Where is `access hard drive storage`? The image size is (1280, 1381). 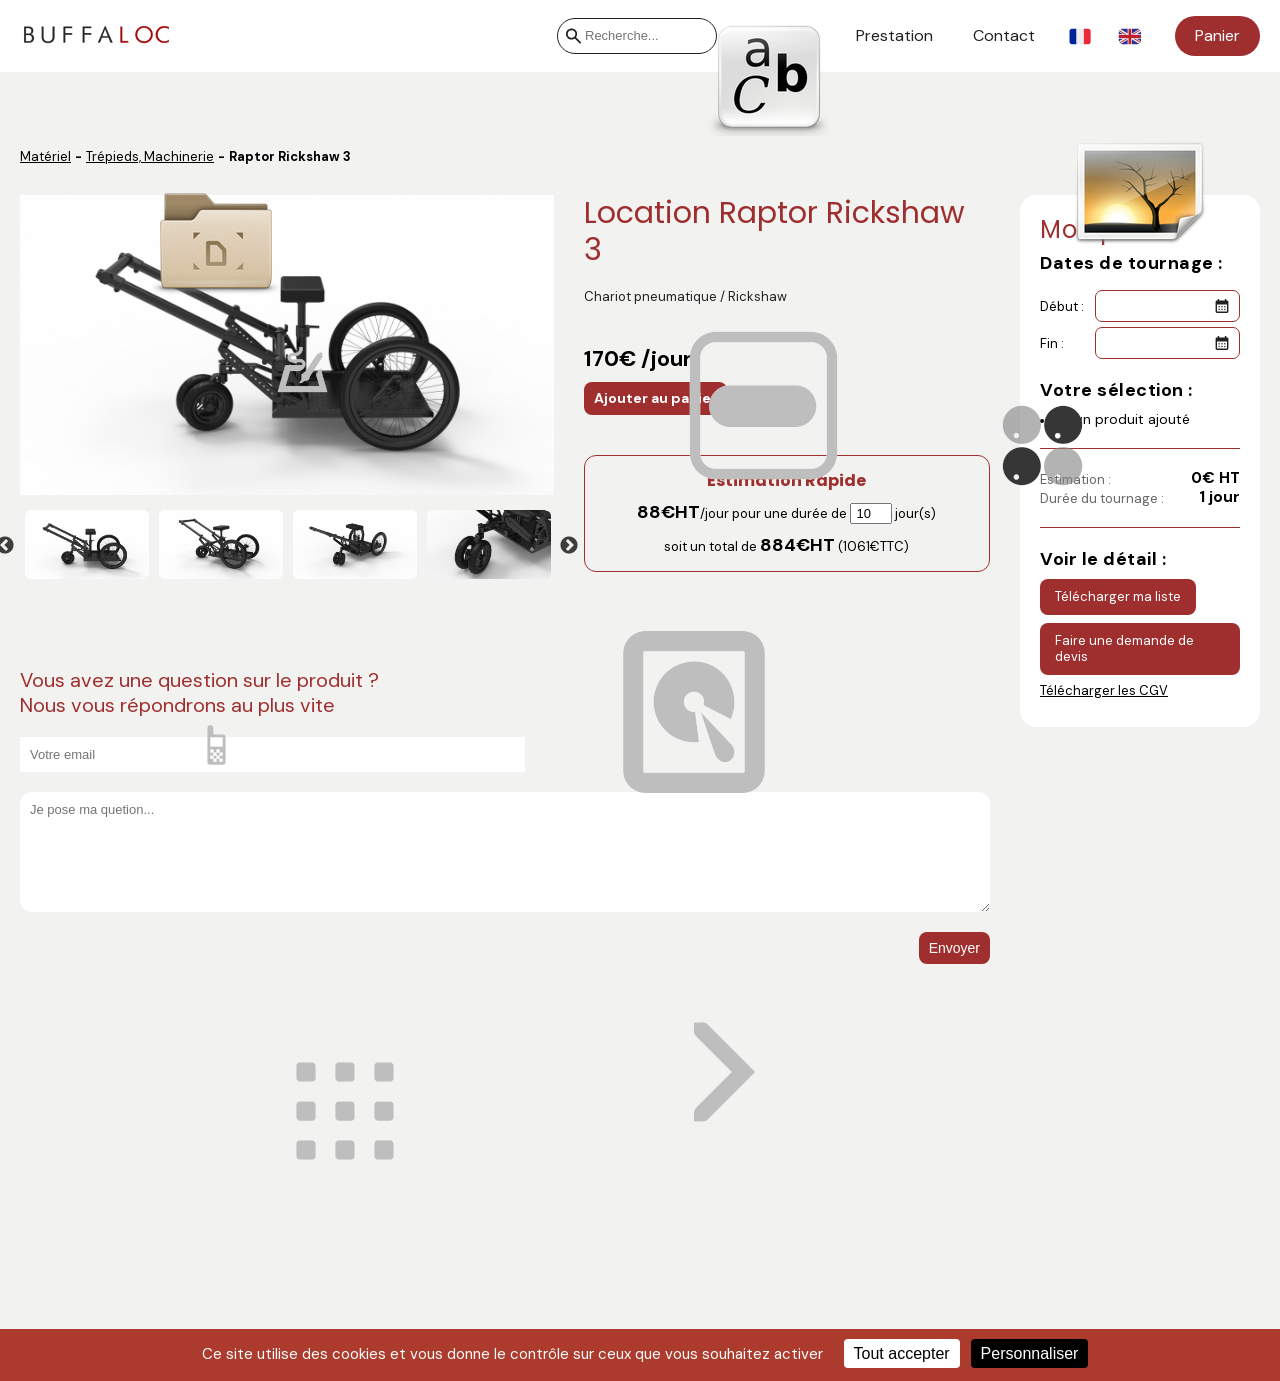 access hard drive storage is located at coordinates (694, 712).